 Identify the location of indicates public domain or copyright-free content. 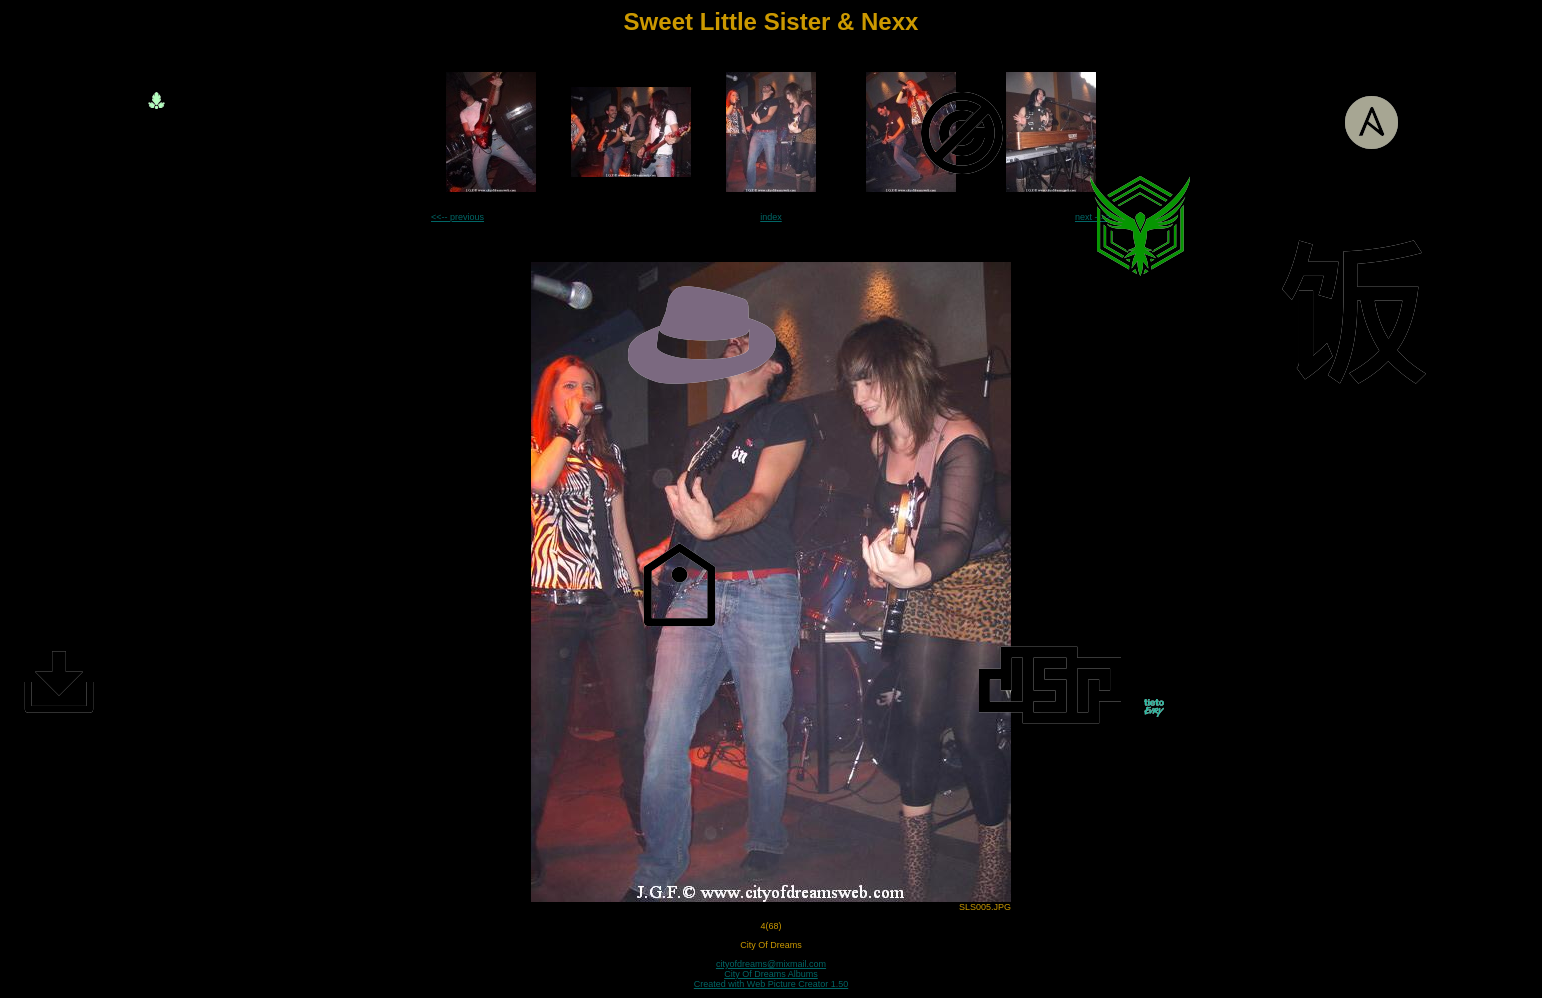
(962, 133).